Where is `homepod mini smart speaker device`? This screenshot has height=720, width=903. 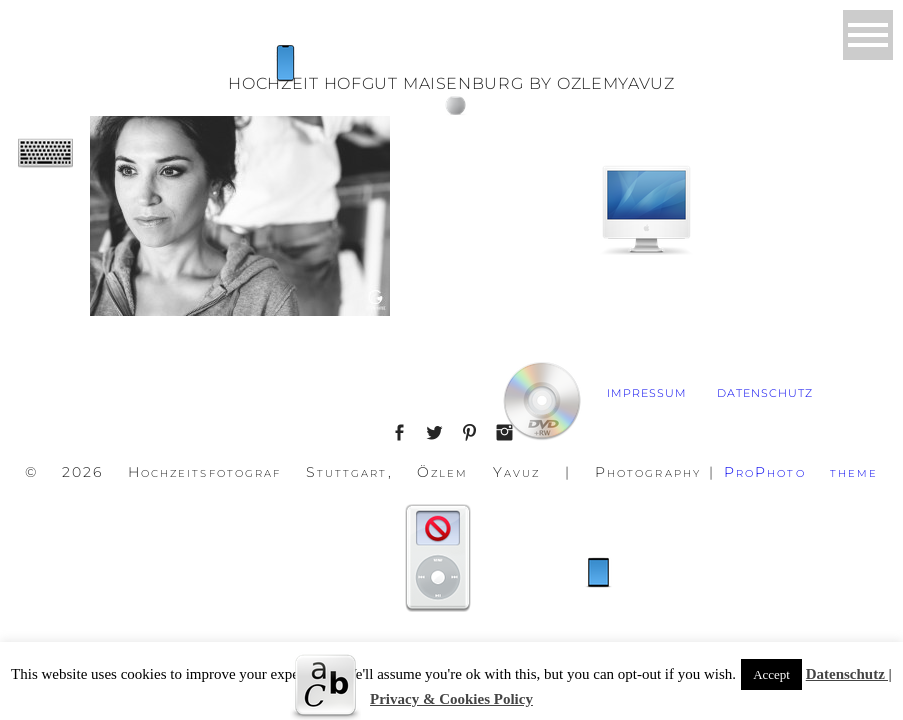 homepod mini smart speaker device is located at coordinates (455, 107).